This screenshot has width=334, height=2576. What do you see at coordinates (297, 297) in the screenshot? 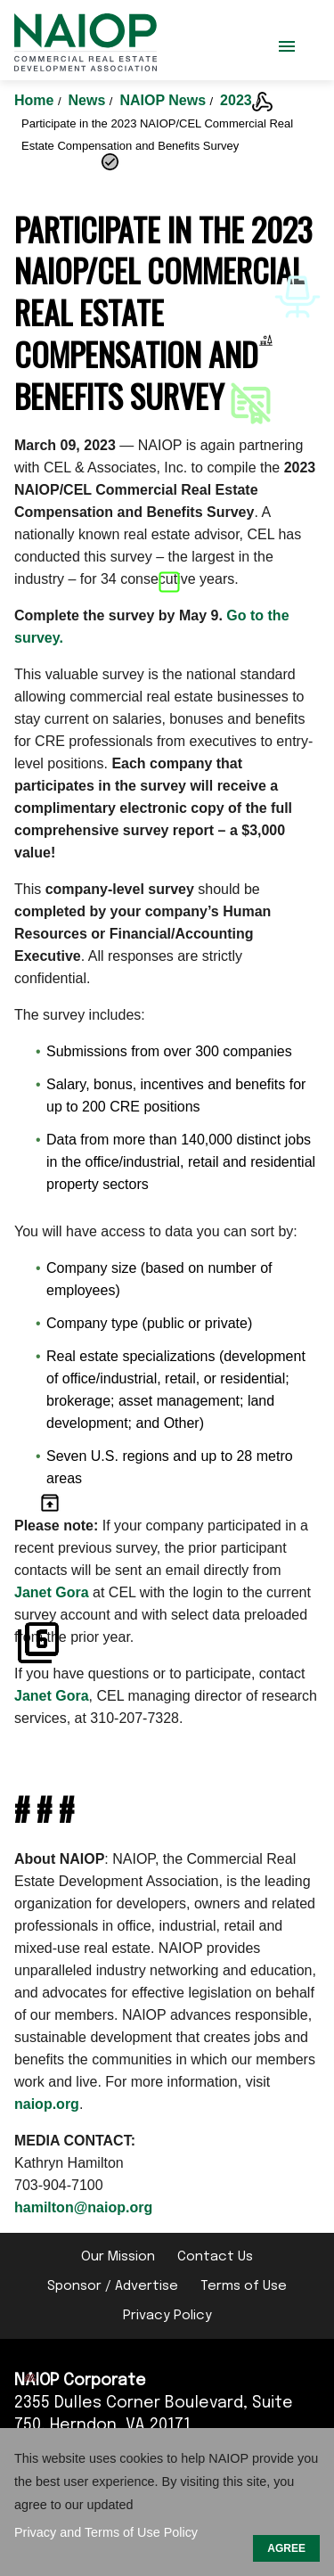
I see `office or workspace settings` at bounding box center [297, 297].